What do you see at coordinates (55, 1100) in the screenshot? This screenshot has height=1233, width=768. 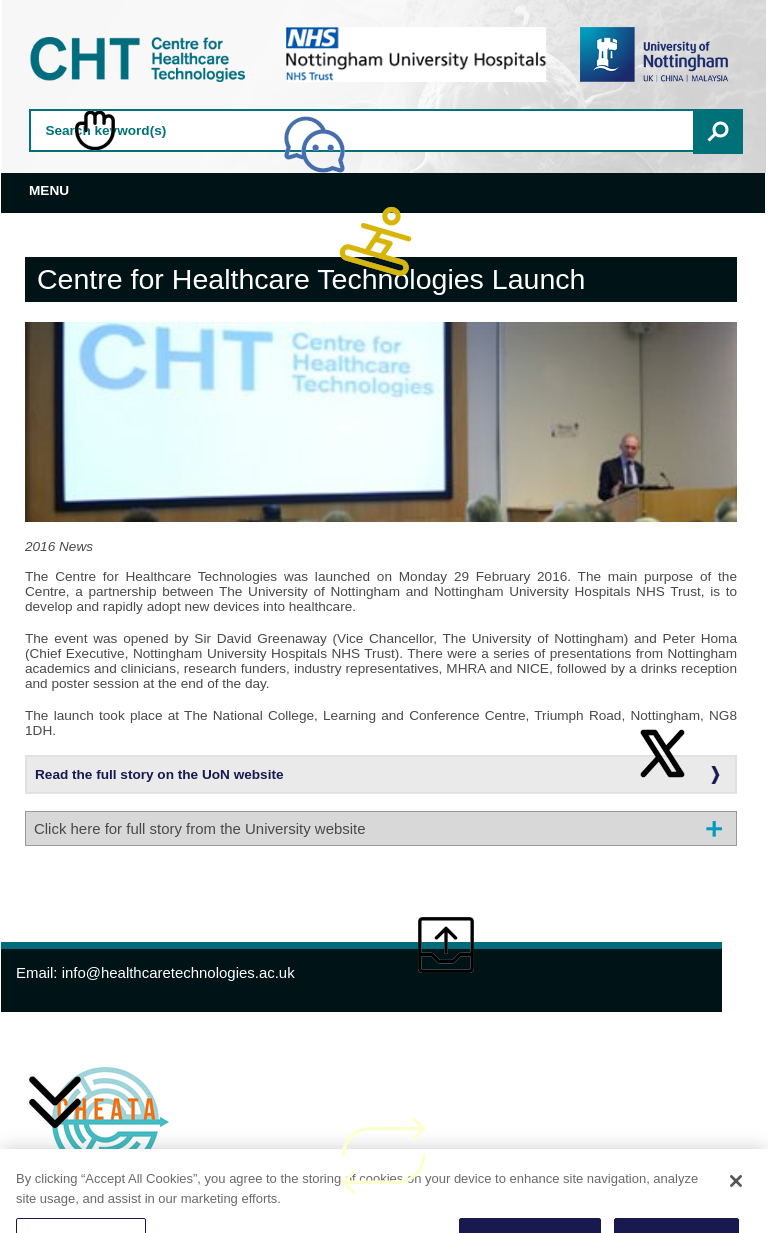 I see `expand content or show more items below` at bounding box center [55, 1100].